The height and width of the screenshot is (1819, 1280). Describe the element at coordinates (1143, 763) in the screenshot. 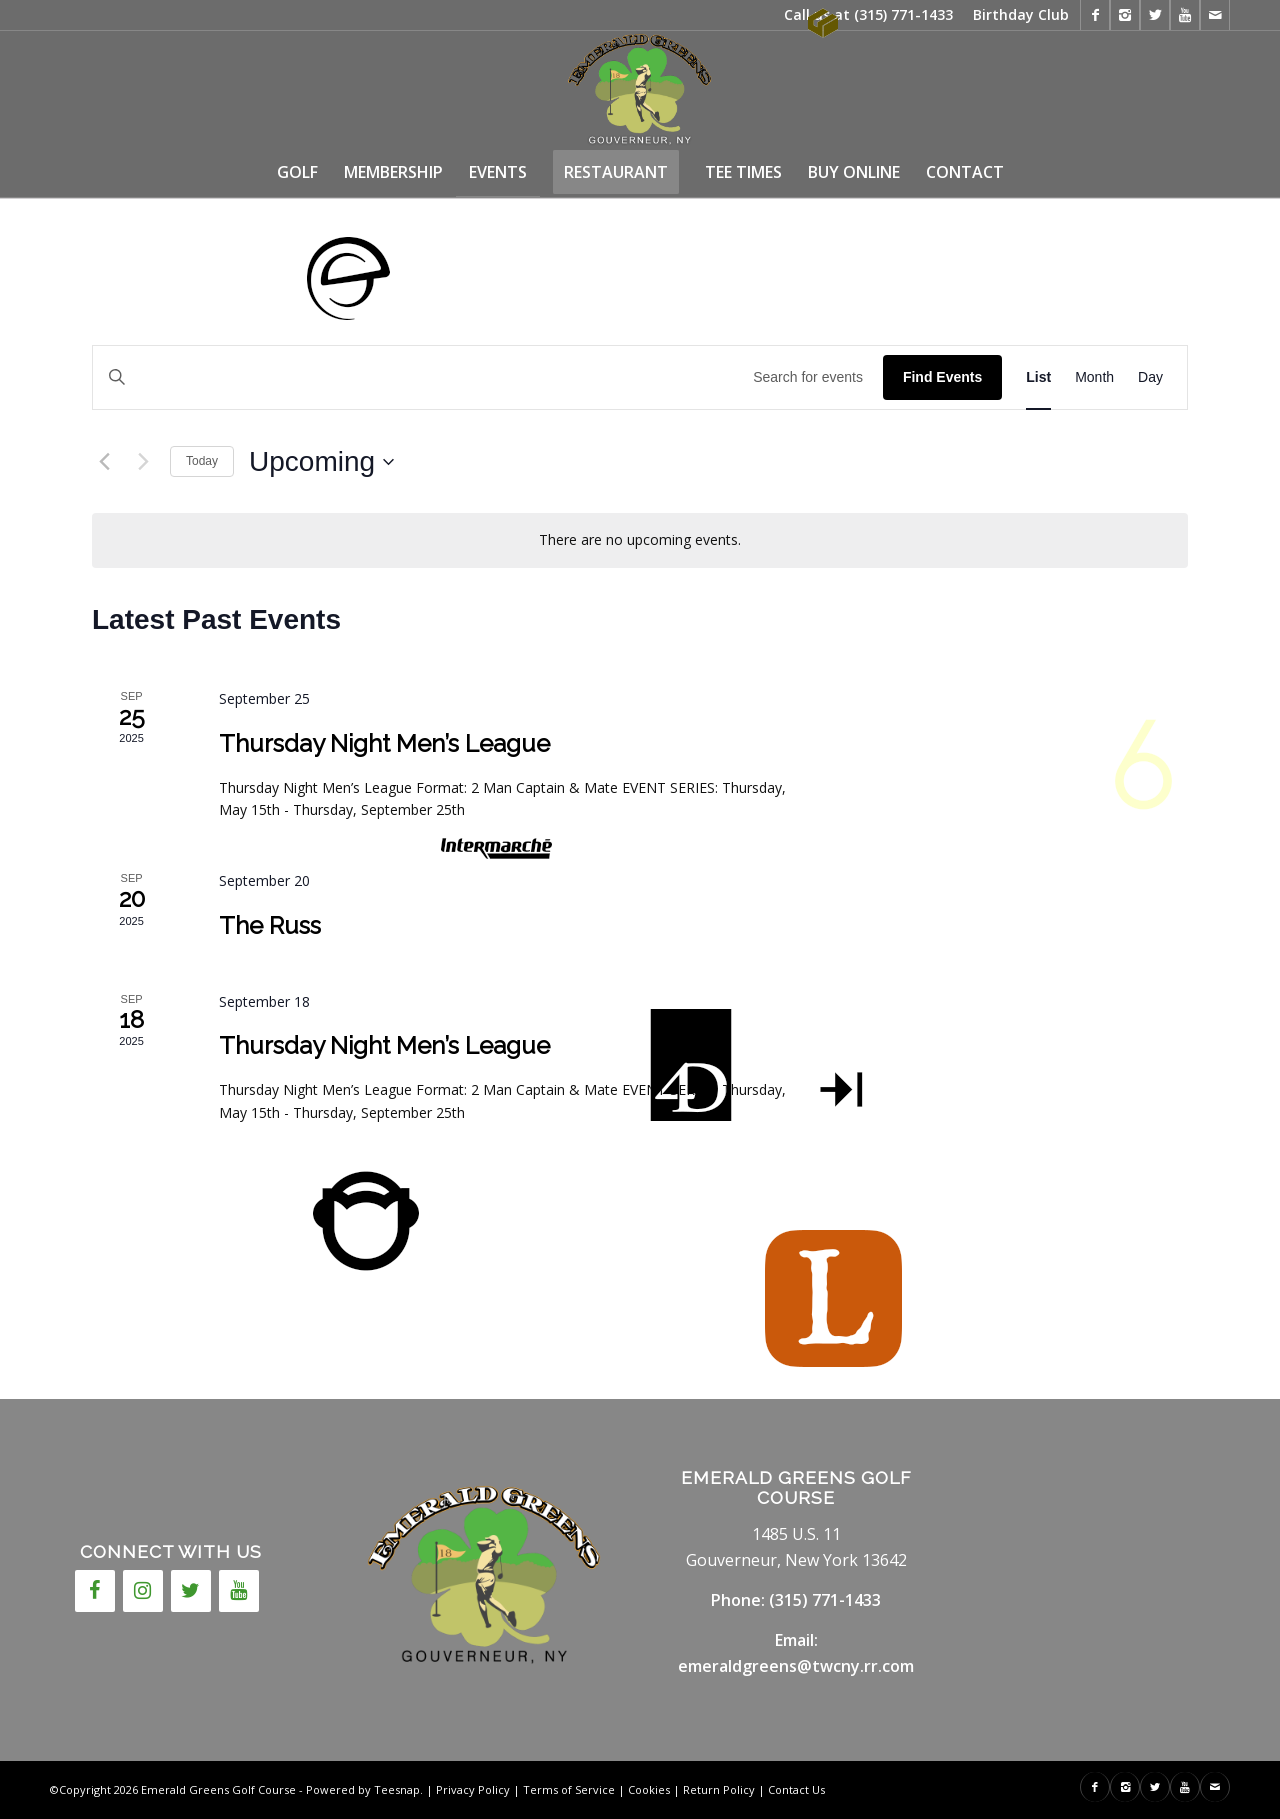

I see `indicates item number 6 in a list or sequence` at that location.